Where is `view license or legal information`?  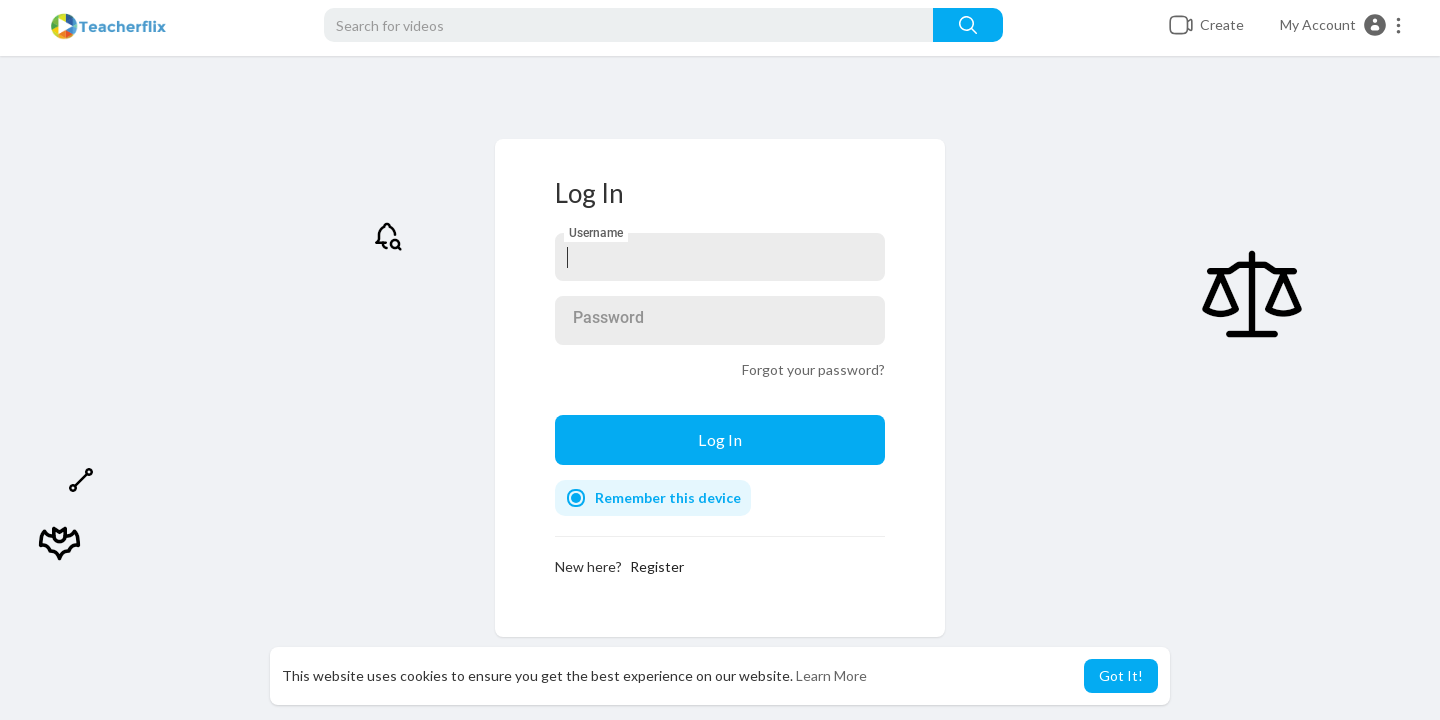 view license or legal information is located at coordinates (1252, 294).